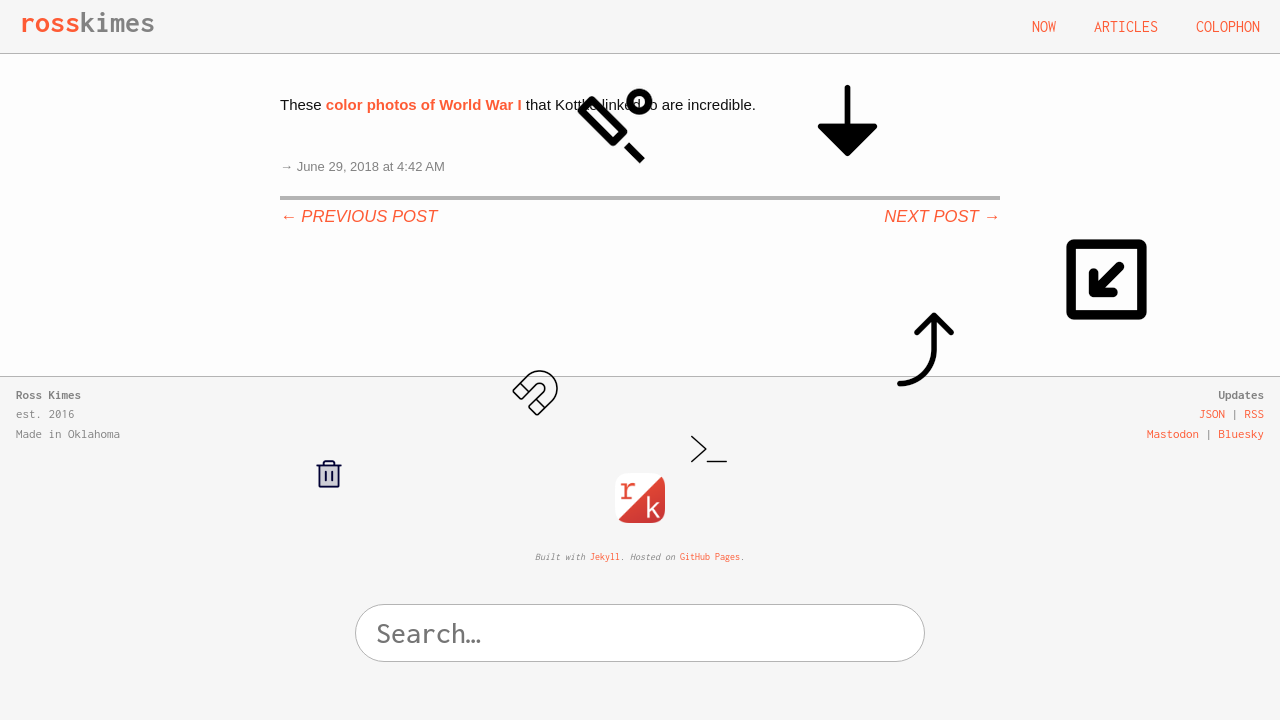 The width and height of the screenshot is (1280, 720). I want to click on attract or pull related items together, so click(536, 392).